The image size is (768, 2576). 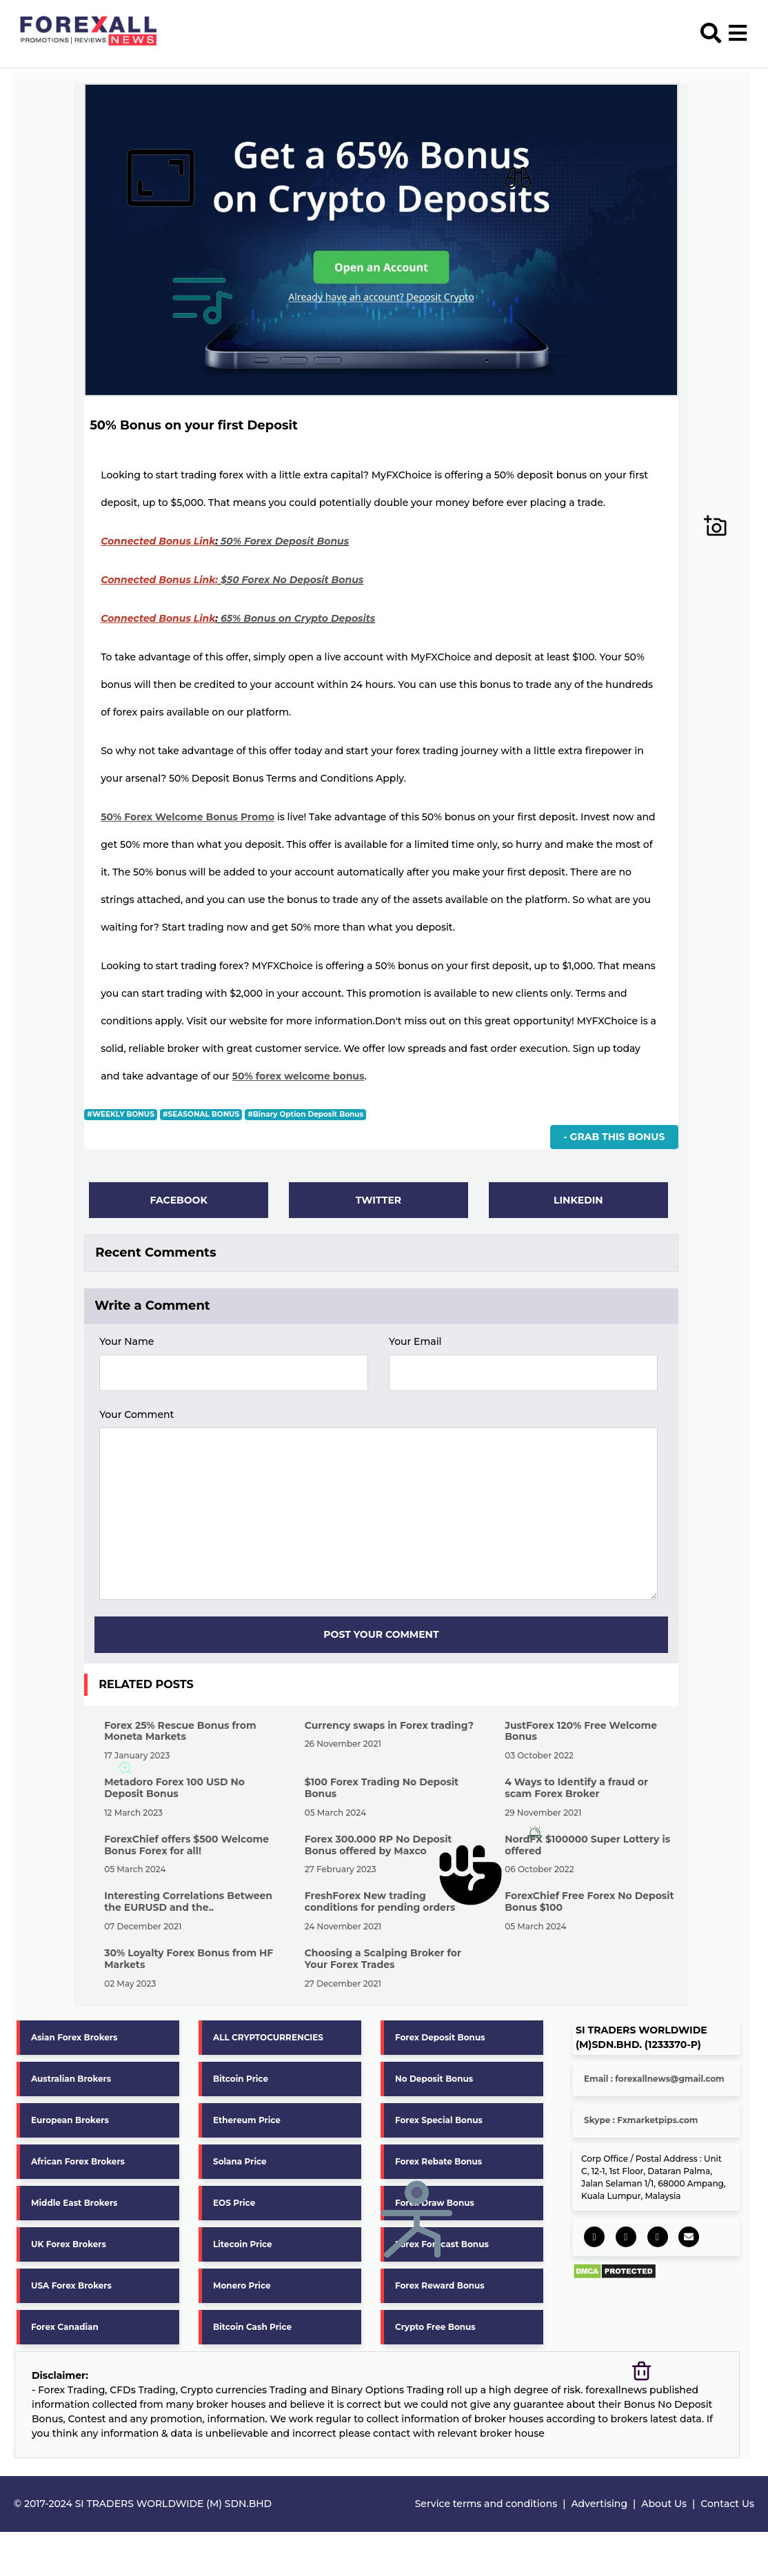 What do you see at coordinates (470, 1874) in the screenshot?
I see `indicates solidarity or support action` at bounding box center [470, 1874].